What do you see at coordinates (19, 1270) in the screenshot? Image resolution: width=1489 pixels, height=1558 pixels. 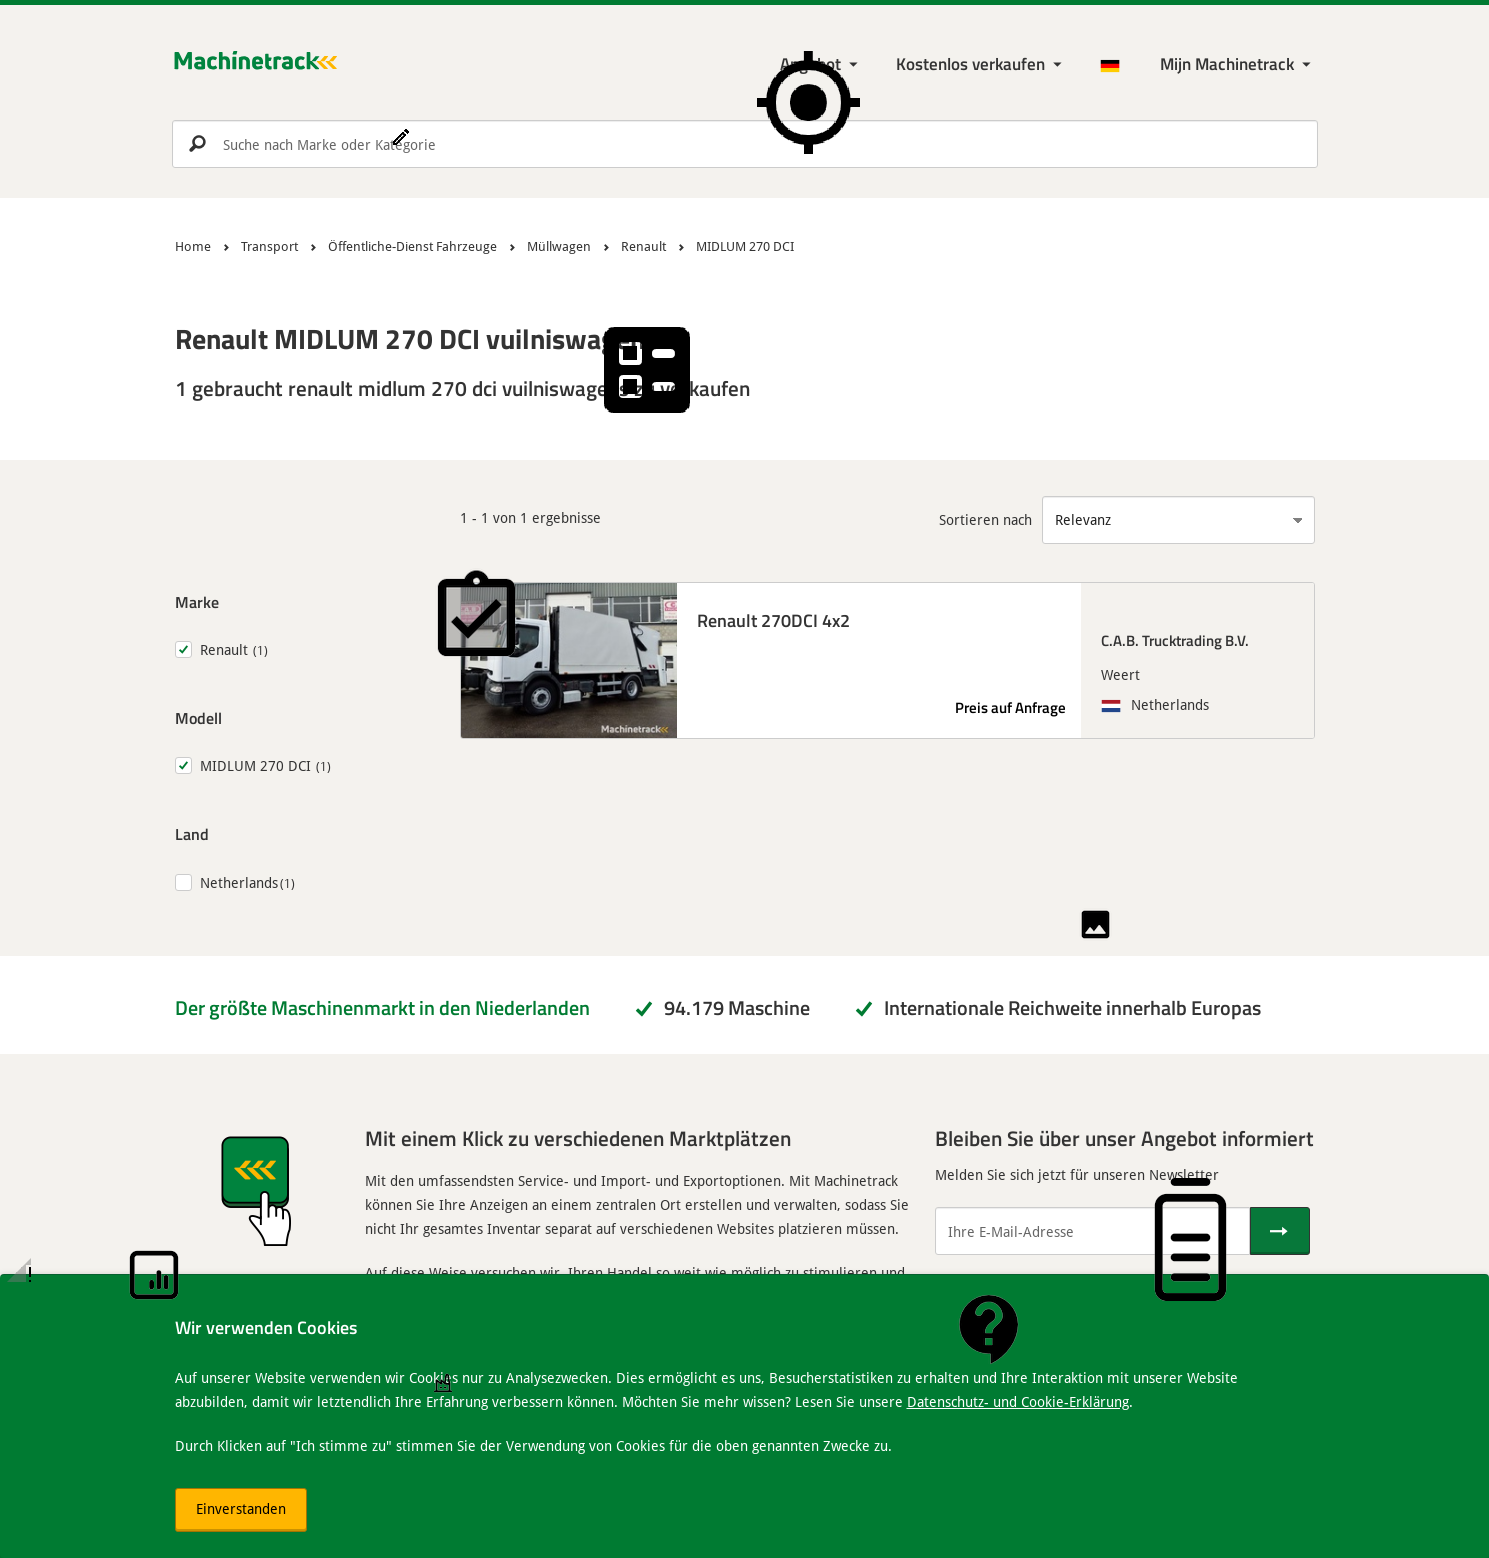 I see `indicates no cellular signal with no internet connection` at bounding box center [19, 1270].